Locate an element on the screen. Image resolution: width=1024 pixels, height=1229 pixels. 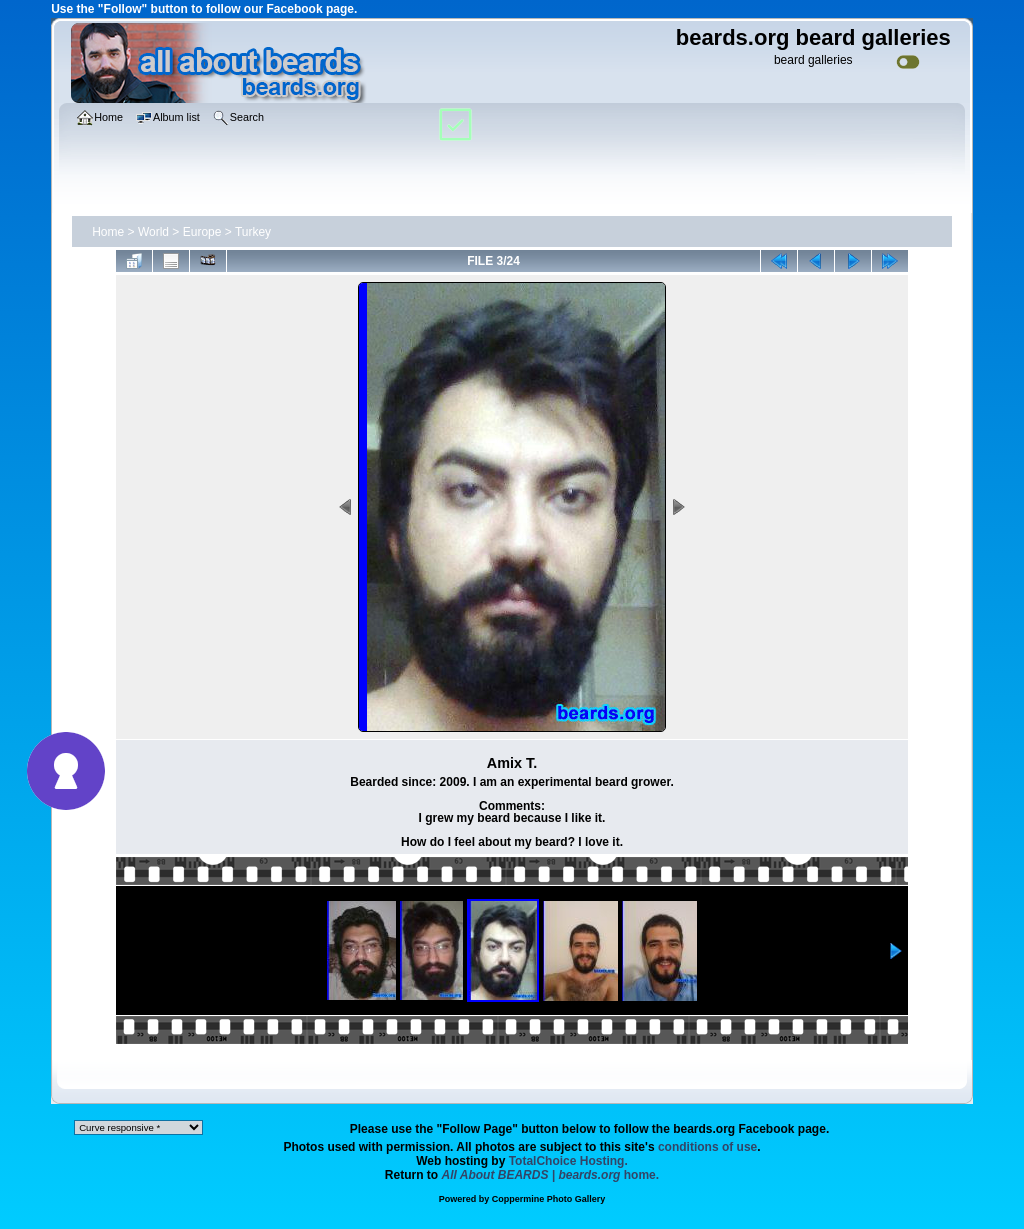
access security or privacy settings is located at coordinates (66, 771).